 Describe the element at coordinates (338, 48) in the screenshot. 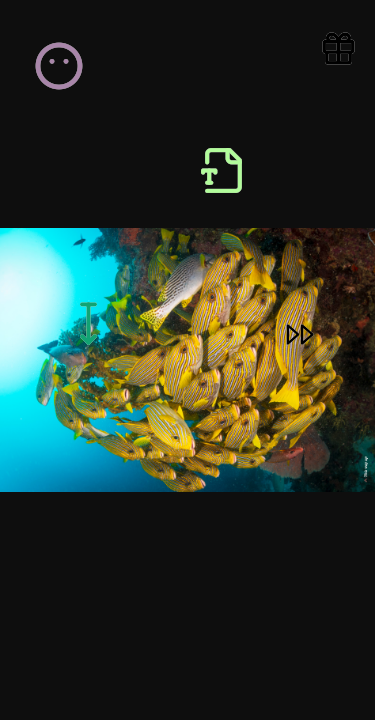

I see `view gifts or rewards` at that location.